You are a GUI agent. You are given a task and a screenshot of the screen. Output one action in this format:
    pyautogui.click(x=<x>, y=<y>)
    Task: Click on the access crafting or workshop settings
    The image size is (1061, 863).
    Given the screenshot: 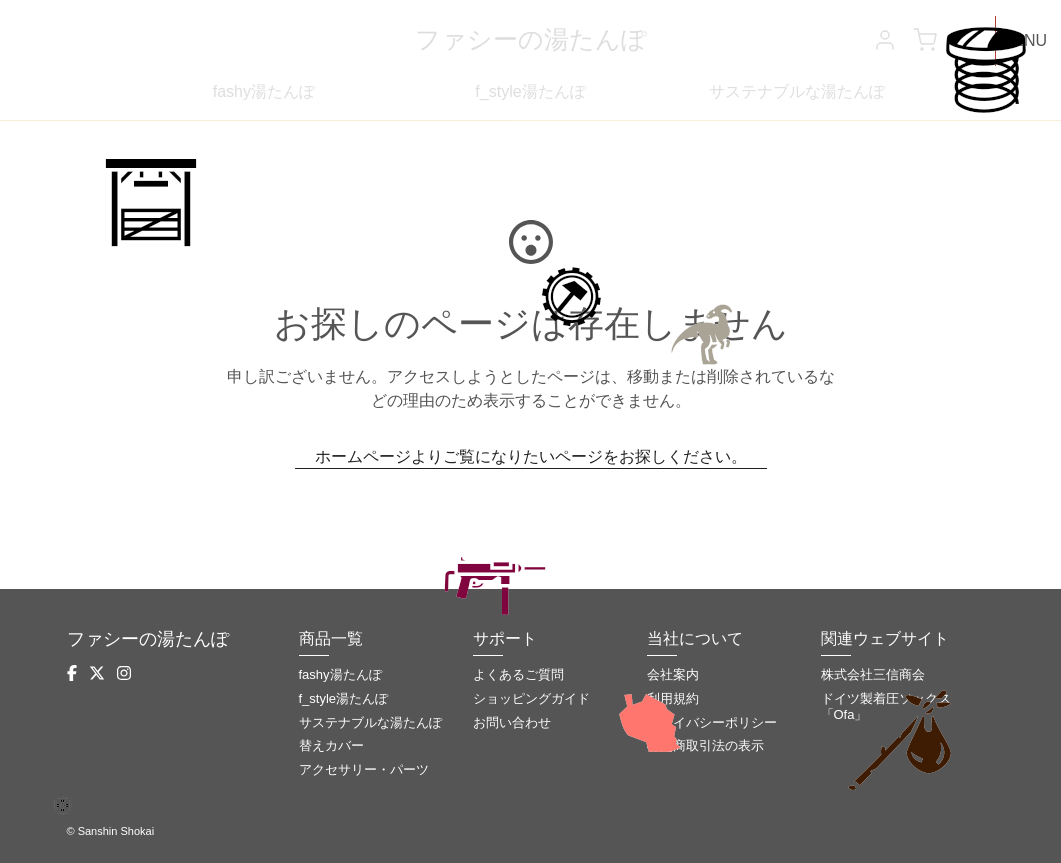 What is the action you would take?
    pyautogui.click(x=571, y=296)
    